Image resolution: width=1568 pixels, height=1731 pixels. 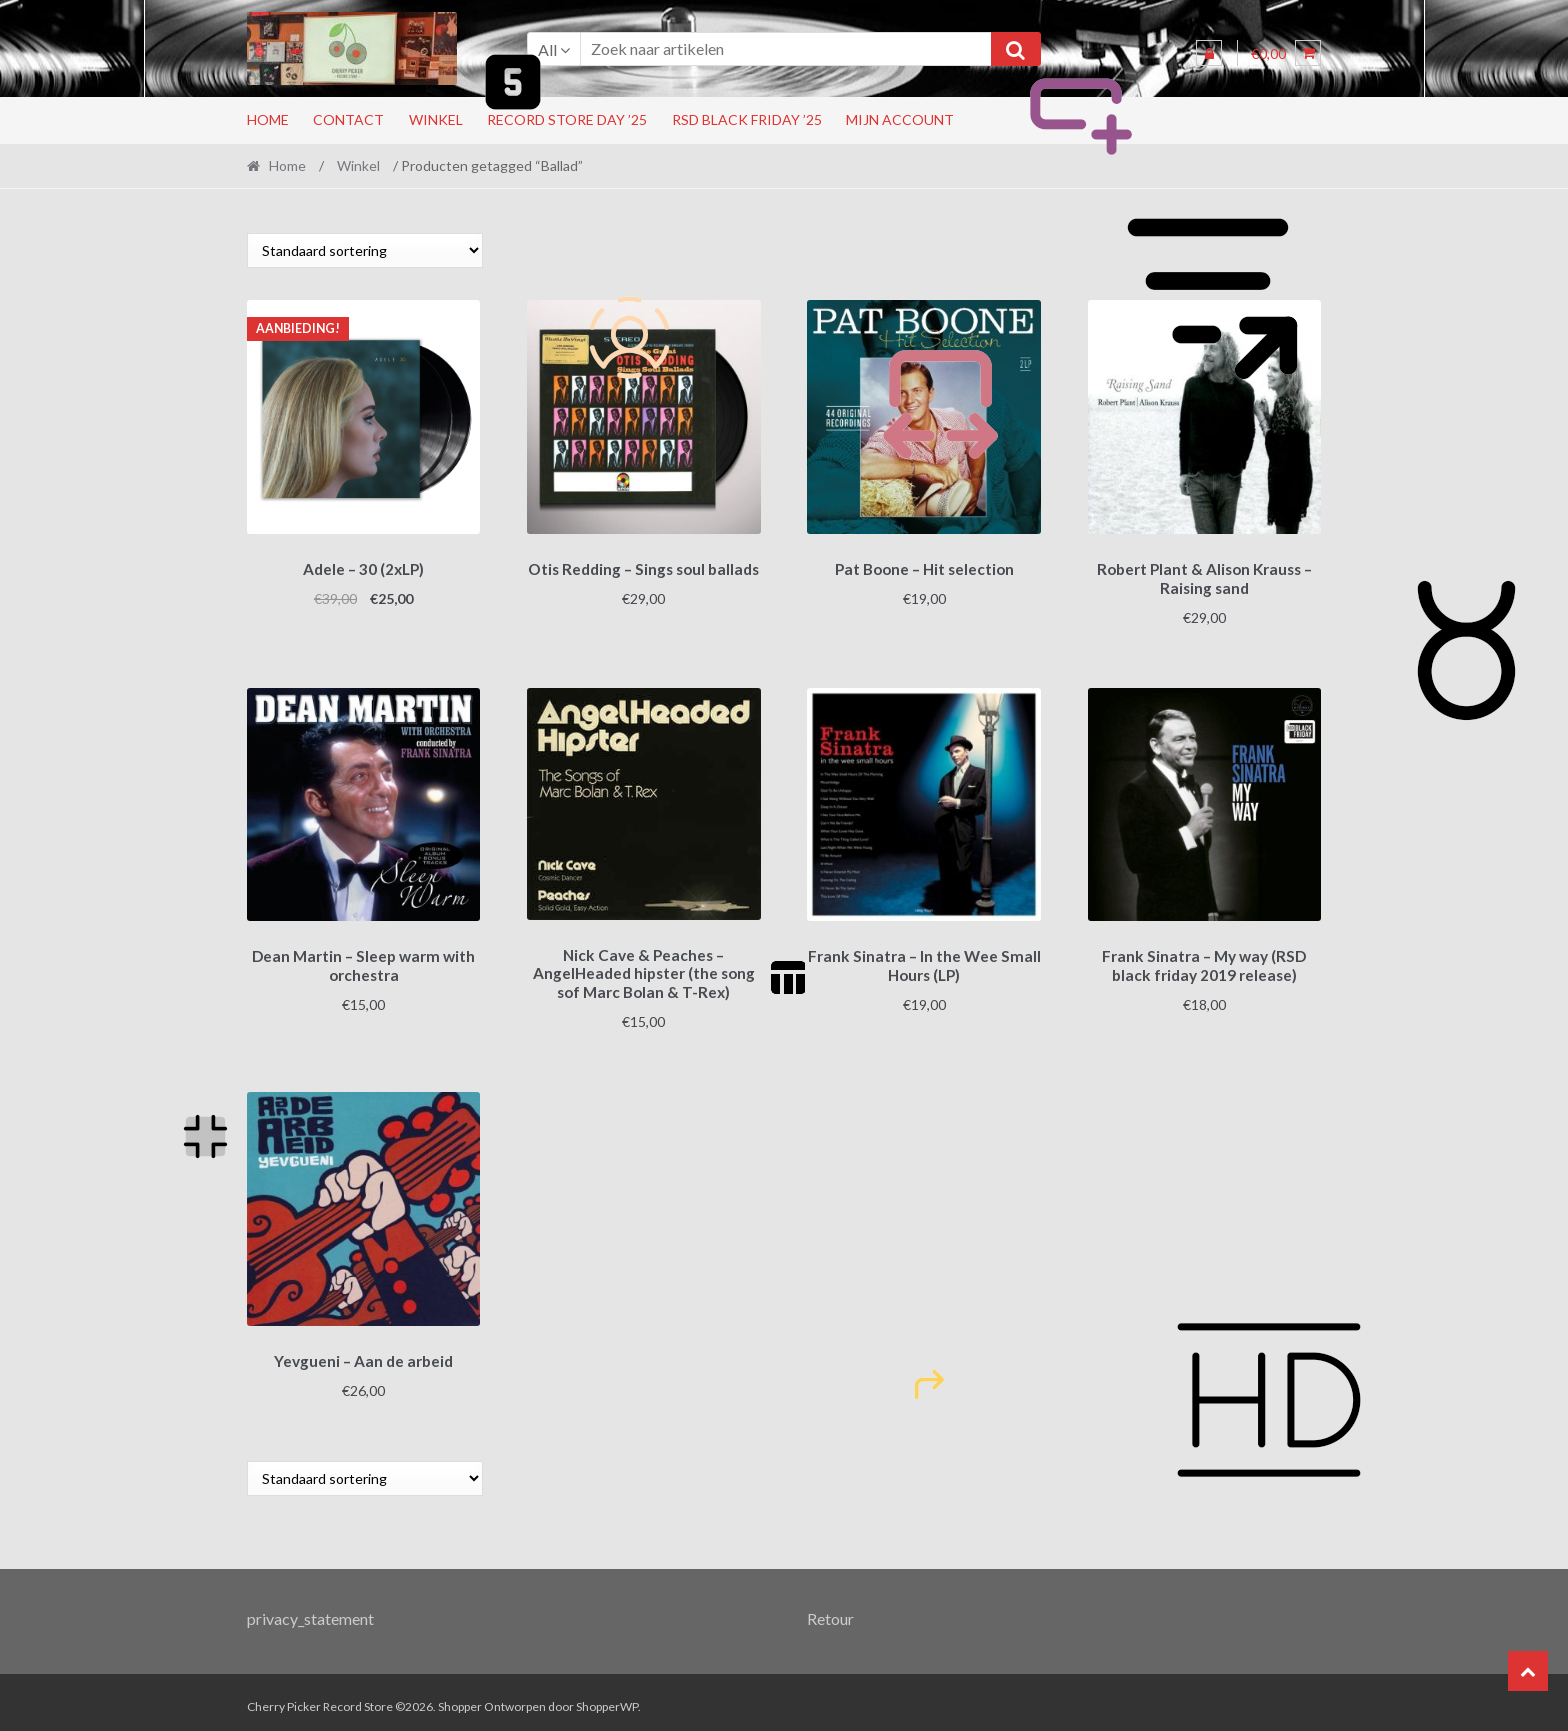 I want to click on exit fullscreen mode, so click(x=205, y=1136).